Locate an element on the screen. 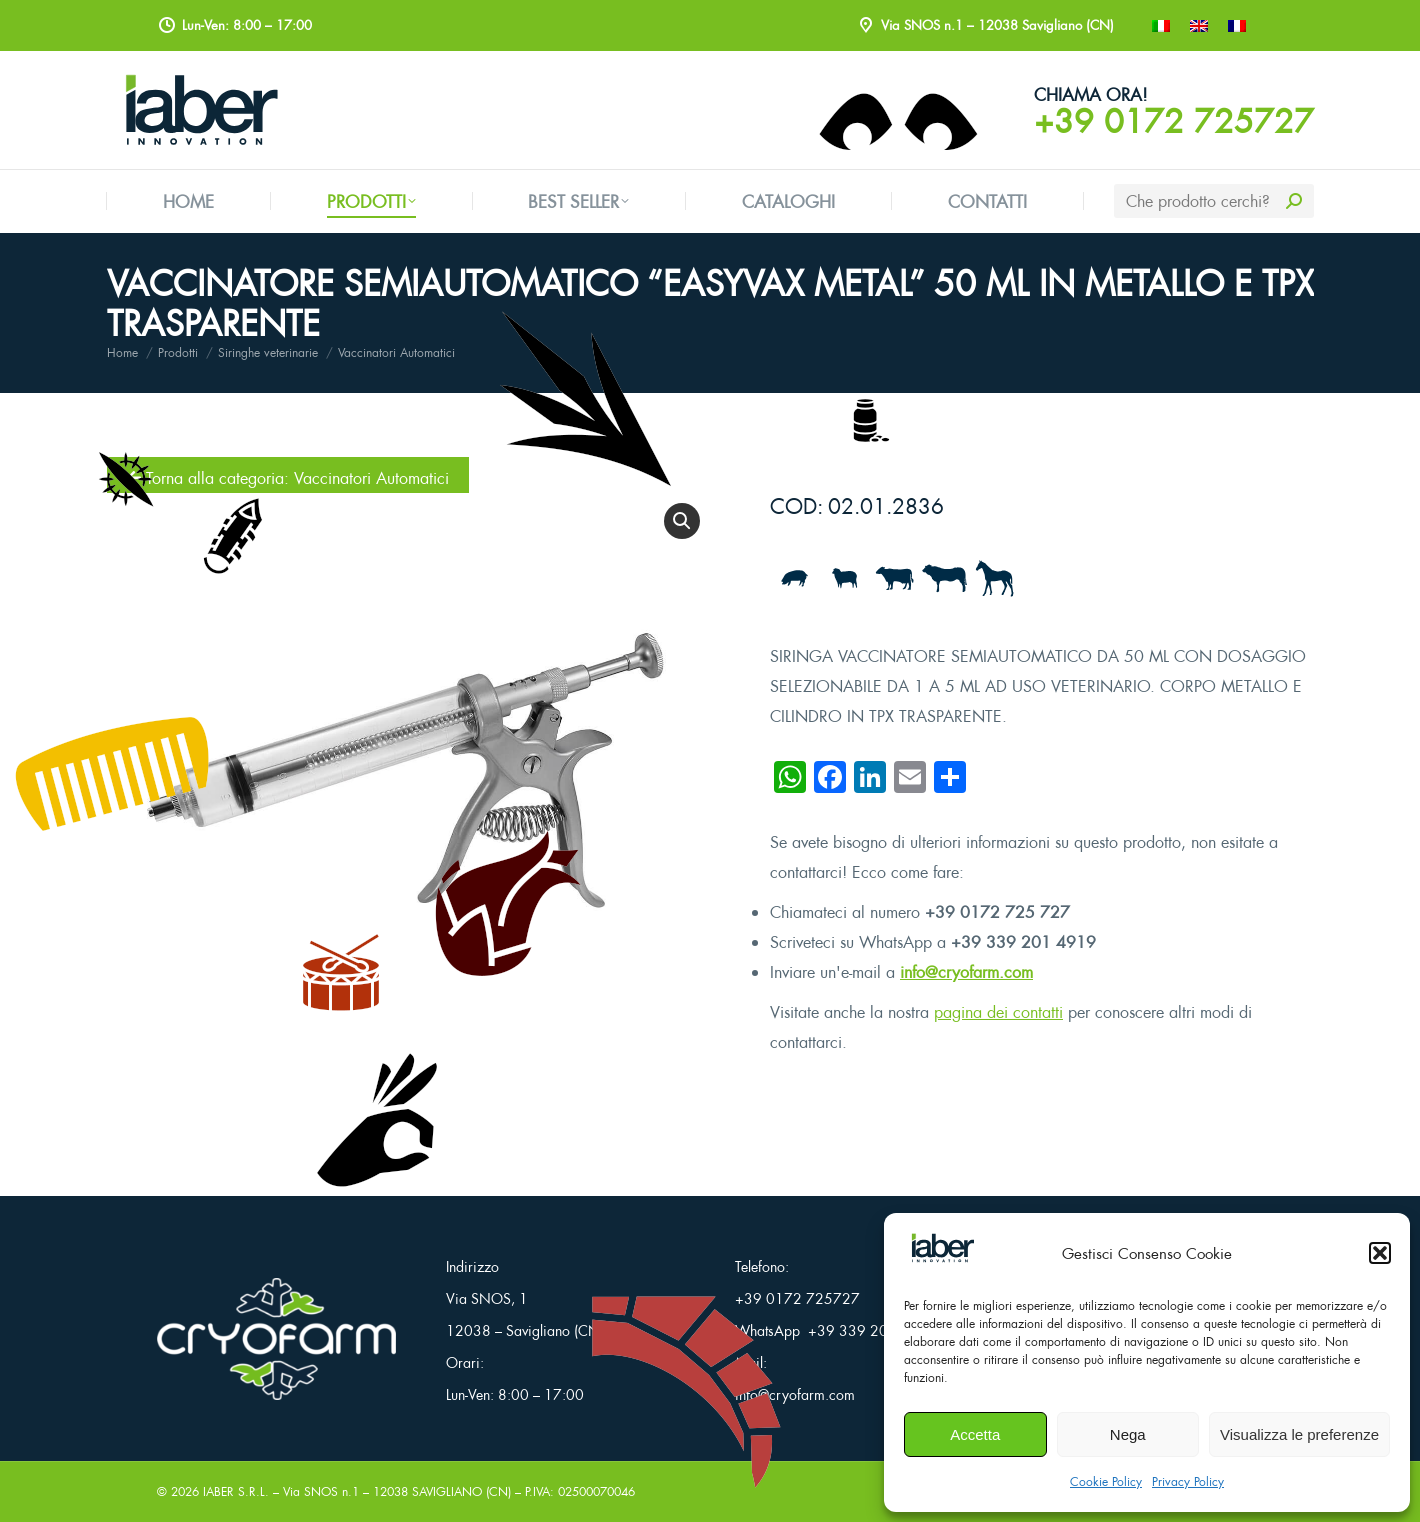 This screenshot has height=1522, width=1420. access grooming or personal care settings is located at coordinates (112, 775).